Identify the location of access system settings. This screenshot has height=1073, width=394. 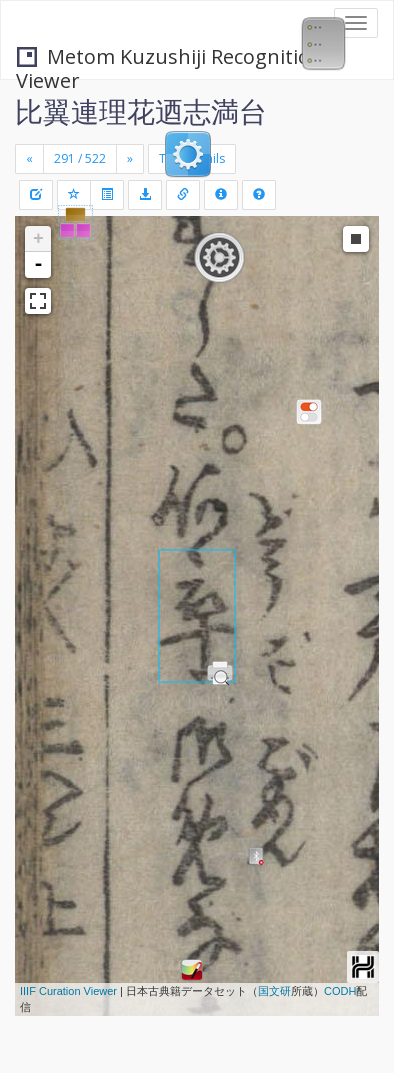
(219, 257).